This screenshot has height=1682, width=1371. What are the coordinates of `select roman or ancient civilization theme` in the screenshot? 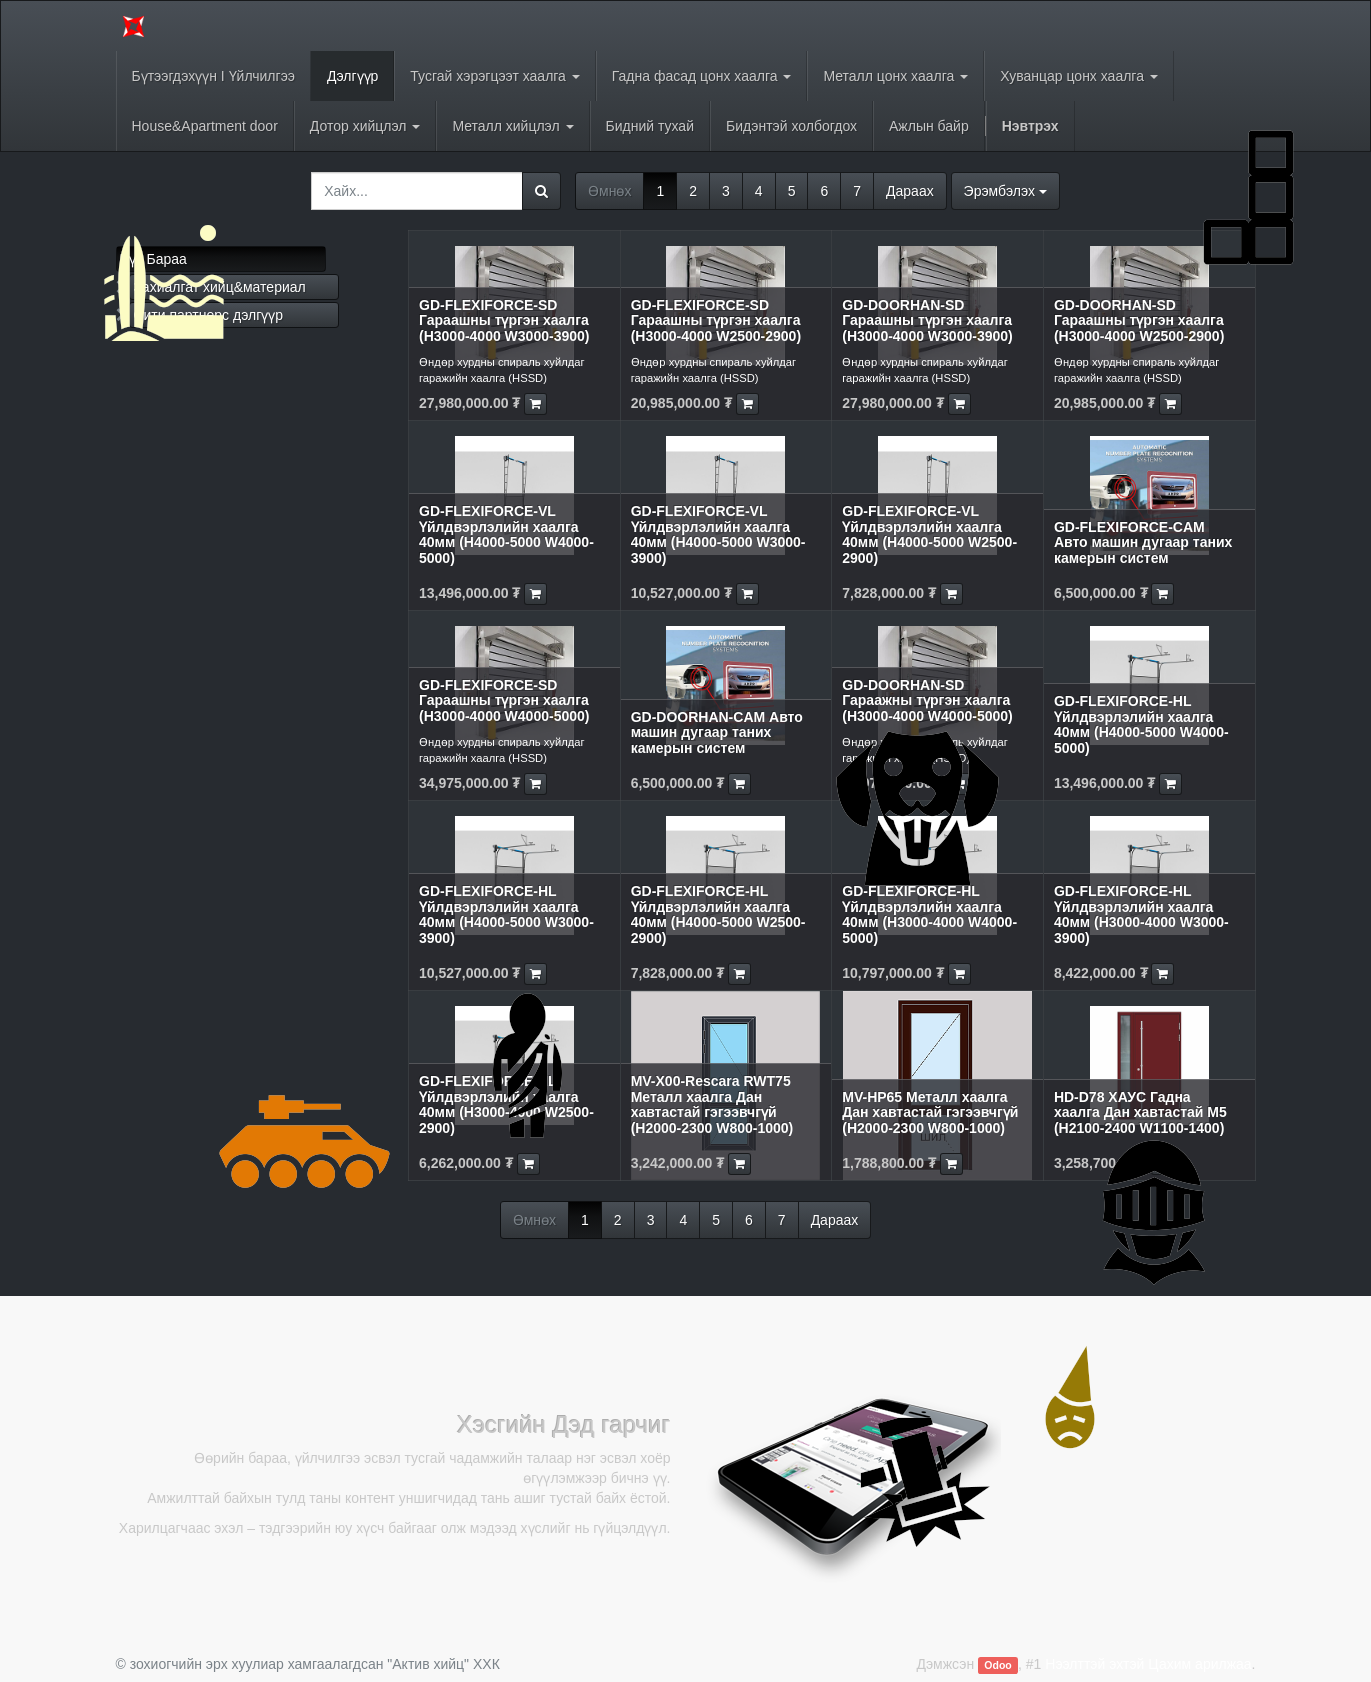 It's located at (527, 1065).